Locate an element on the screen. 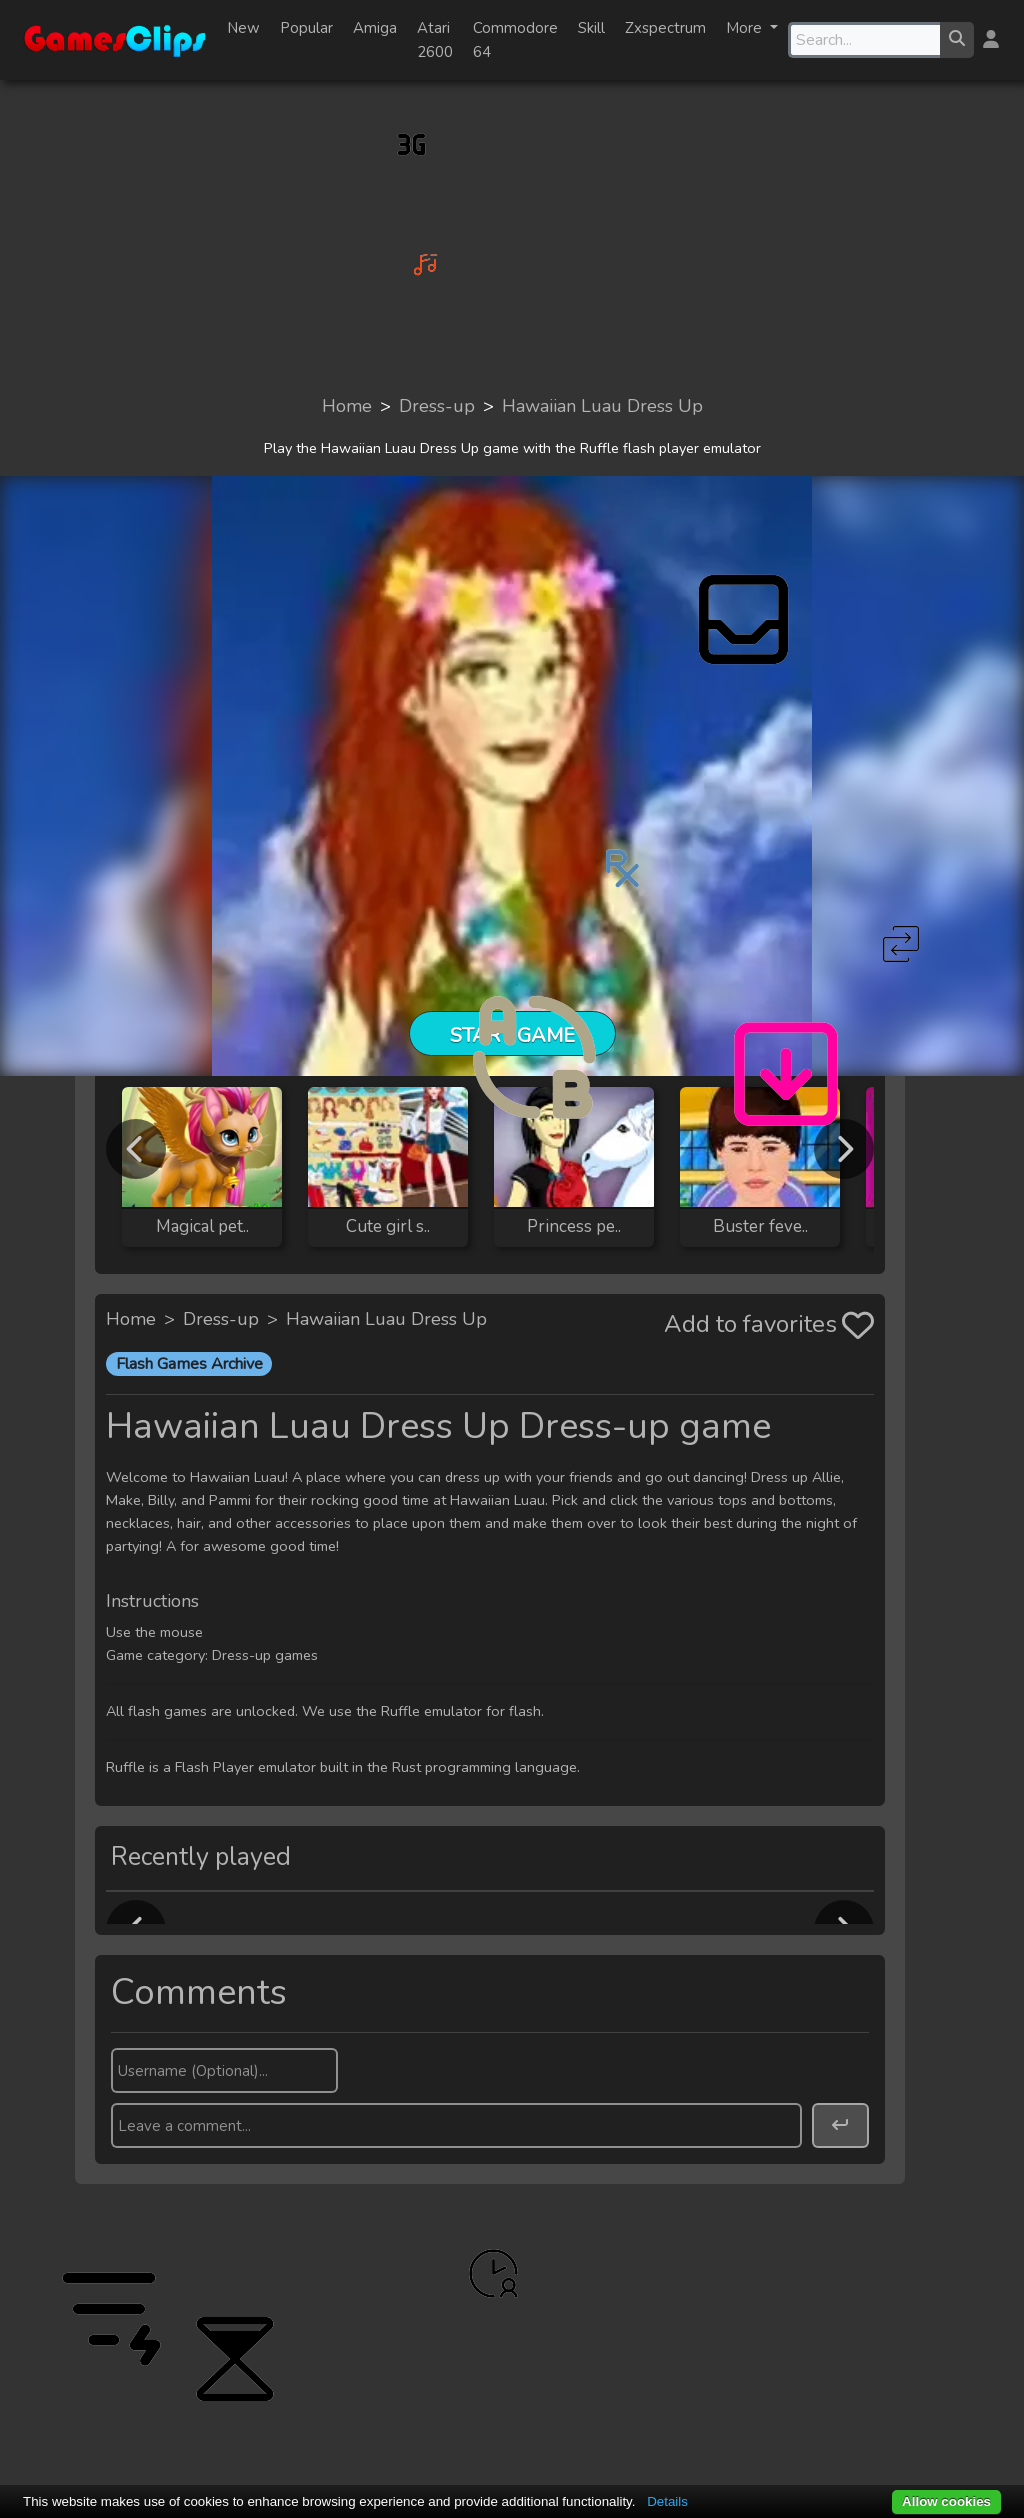 The height and width of the screenshot is (2518, 1024). indicates 3G mobile network connection is located at coordinates (412, 144).